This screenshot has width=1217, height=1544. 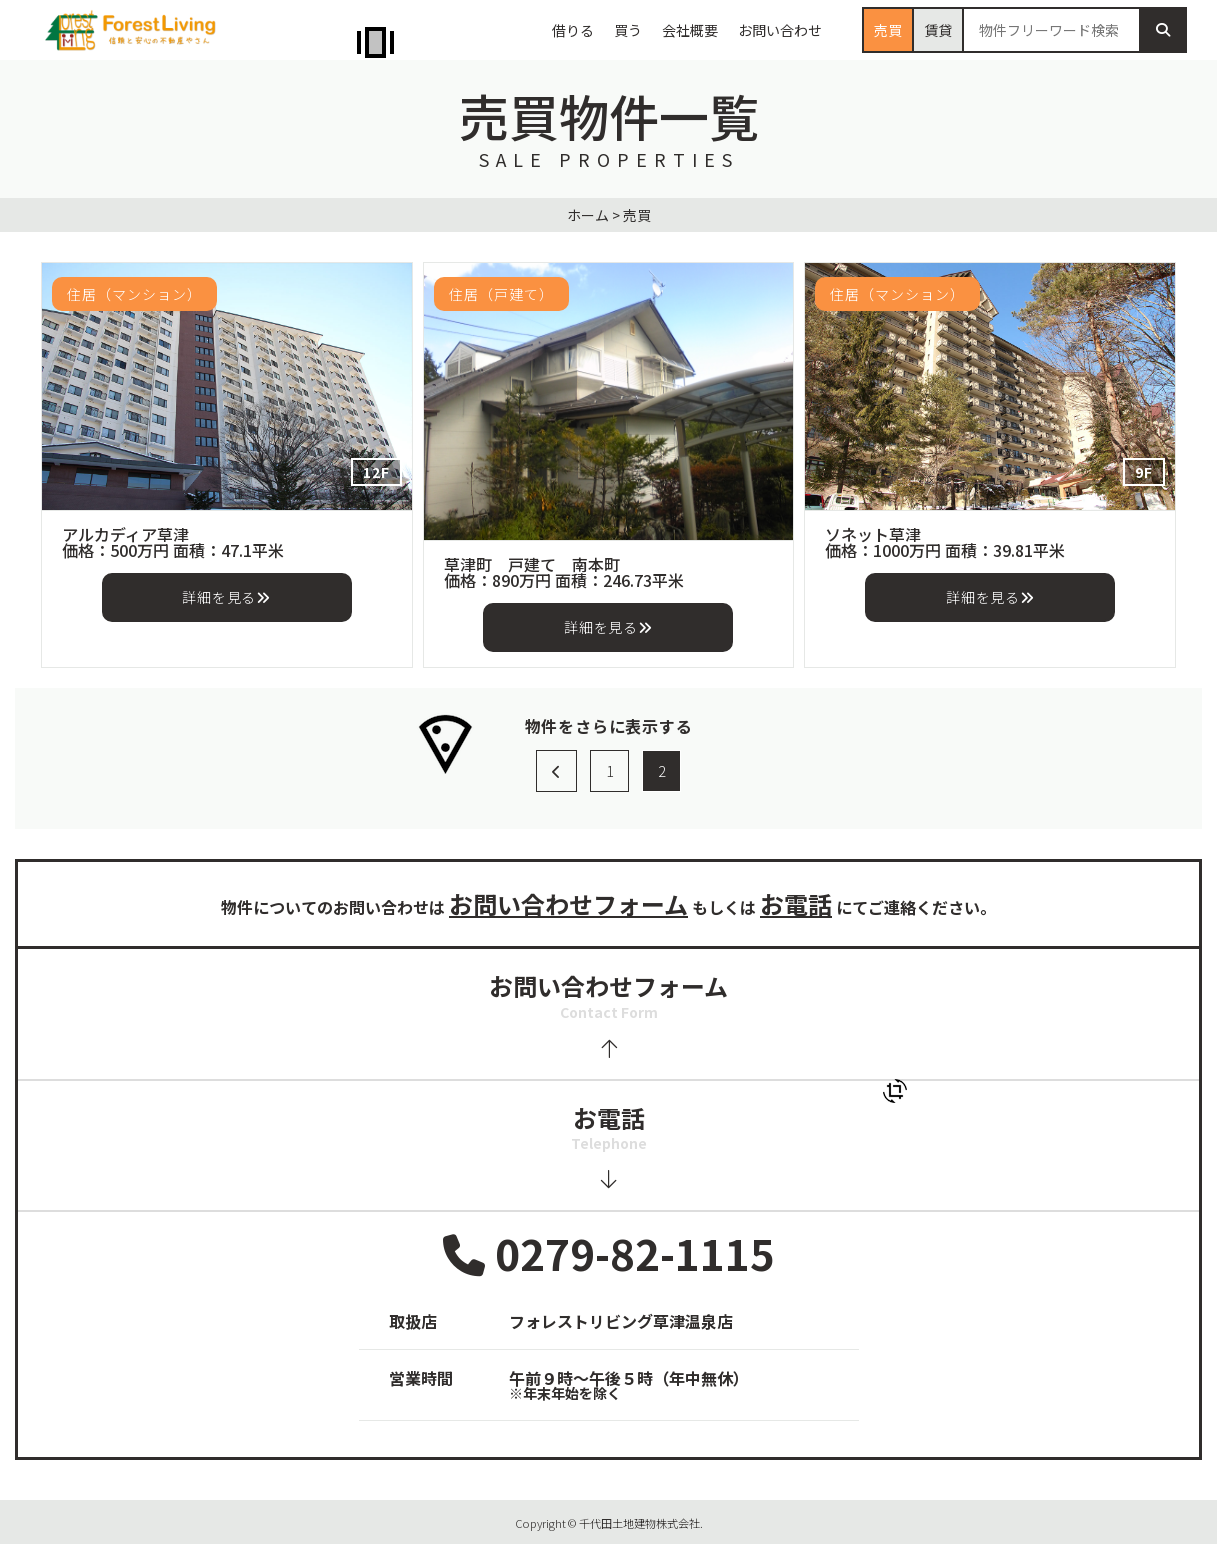 I want to click on find nearby pizza restaurants, so click(x=445, y=744).